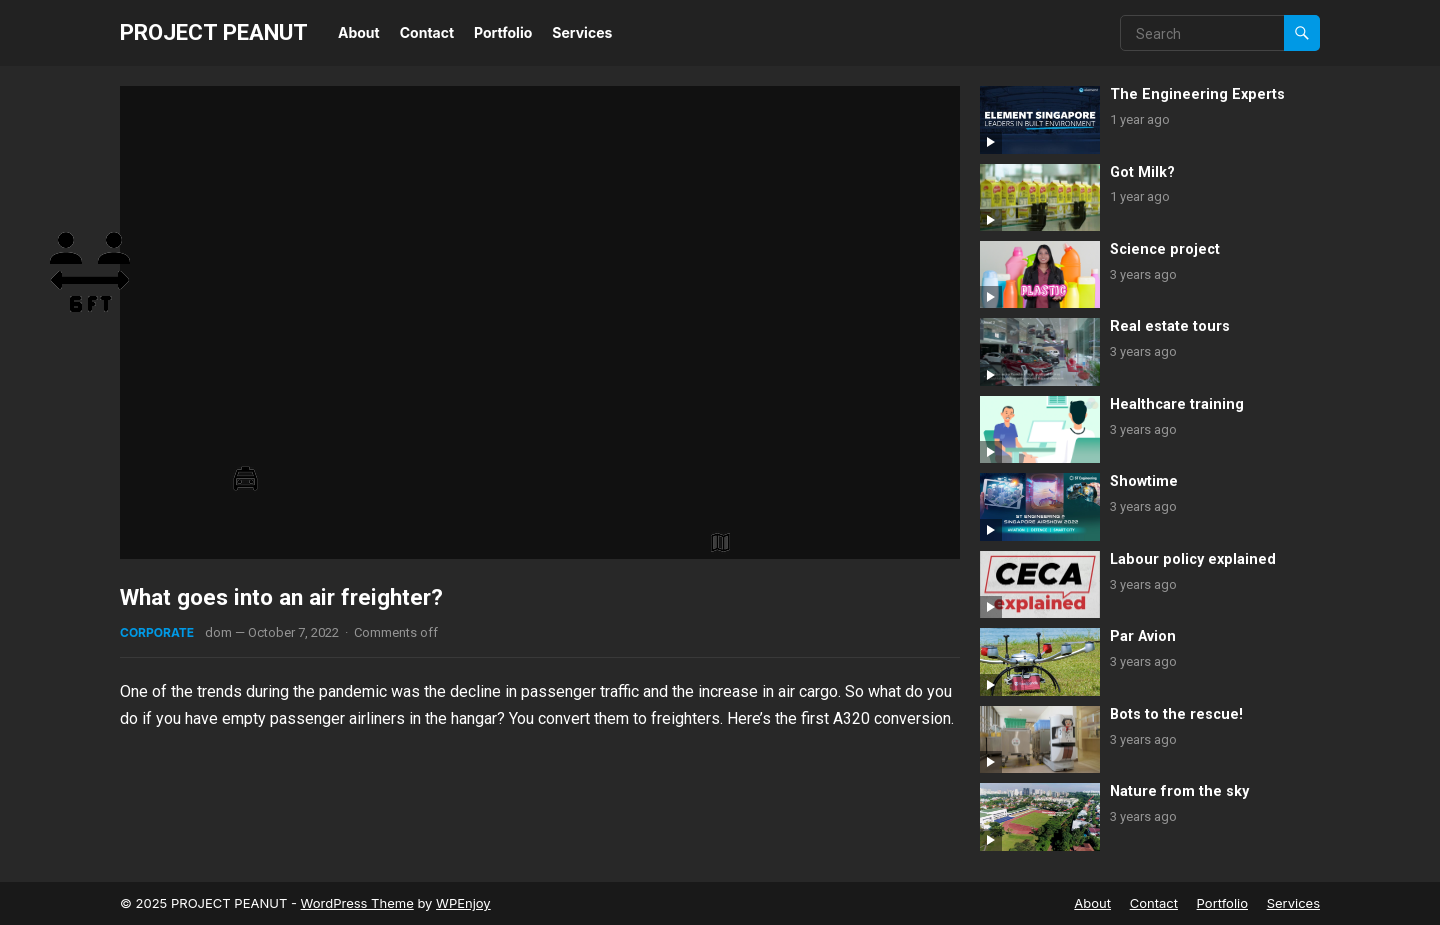 This screenshot has height=925, width=1440. I want to click on request a taxi or rideshare, so click(245, 478).